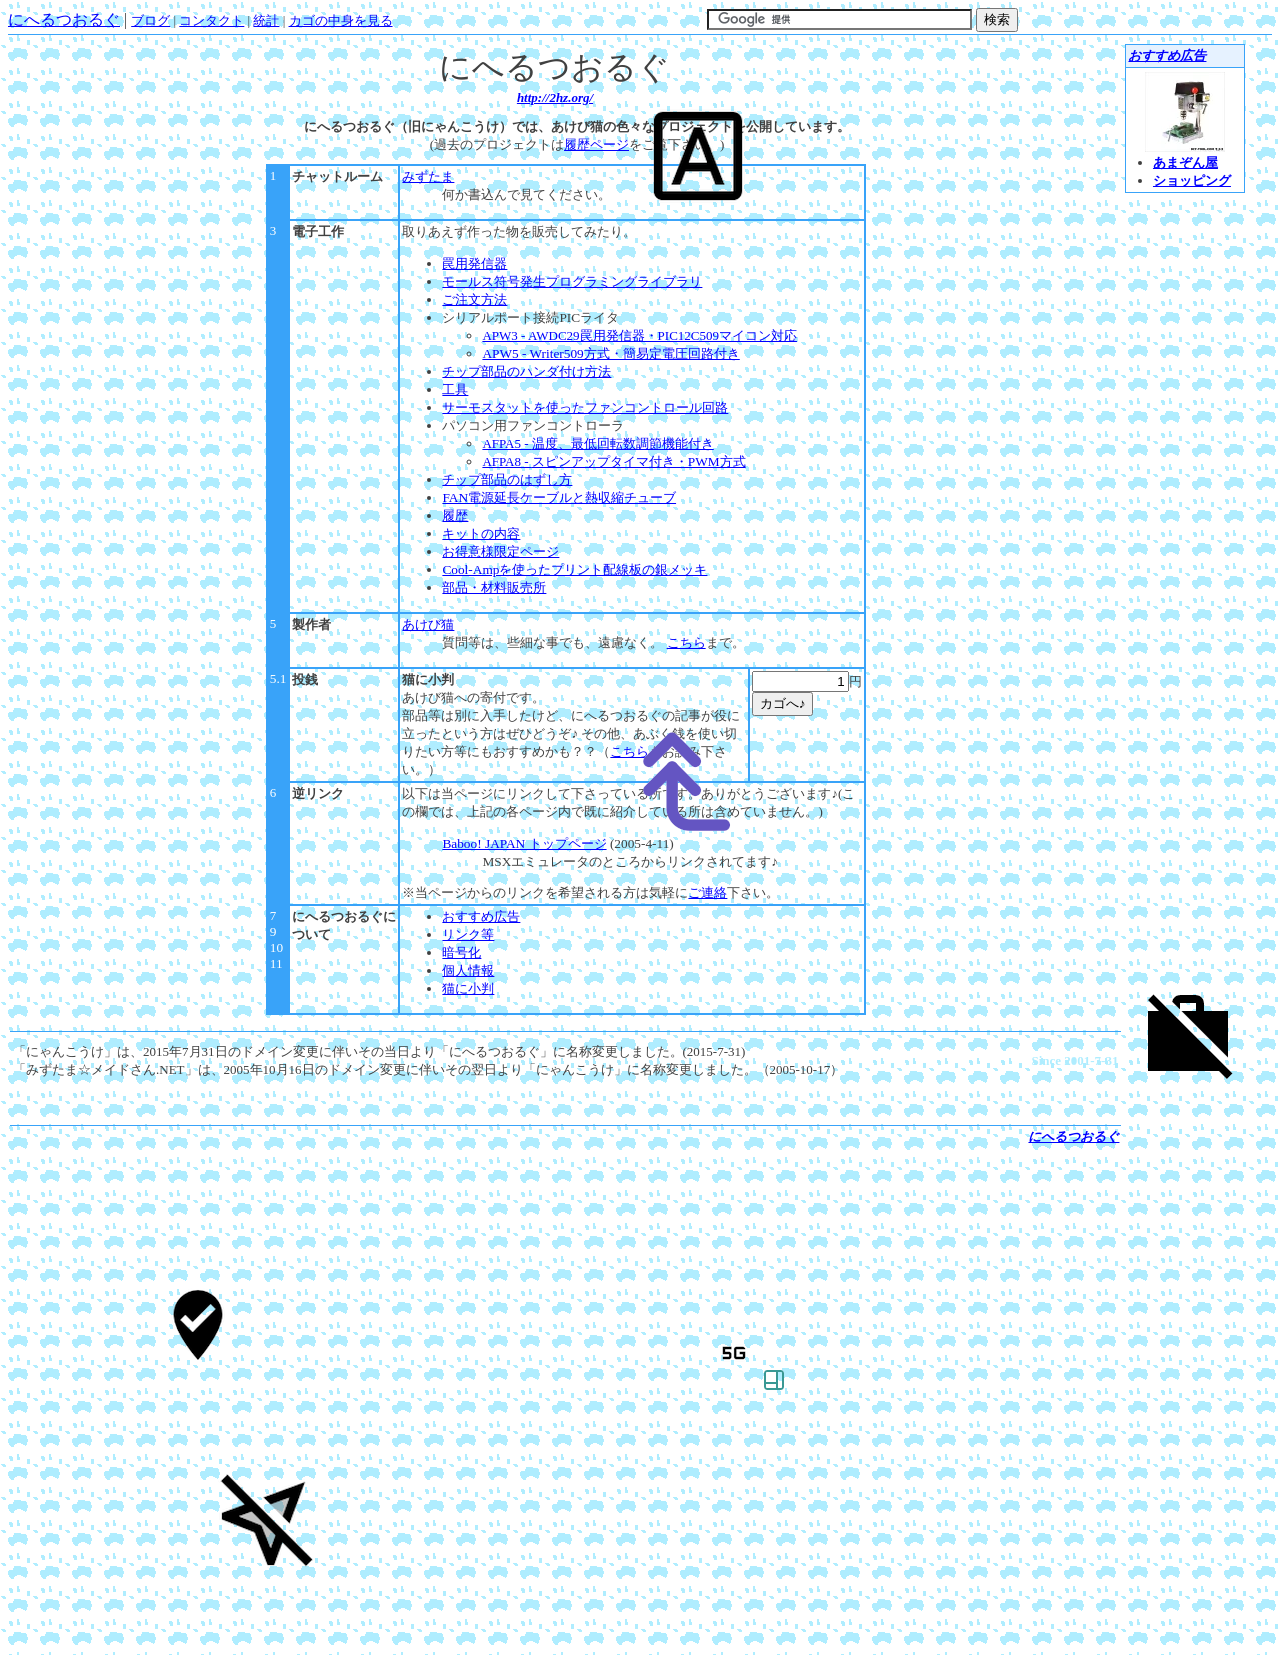  What do you see at coordinates (774, 1380) in the screenshot?
I see `toggle right and bottom panel layout` at bounding box center [774, 1380].